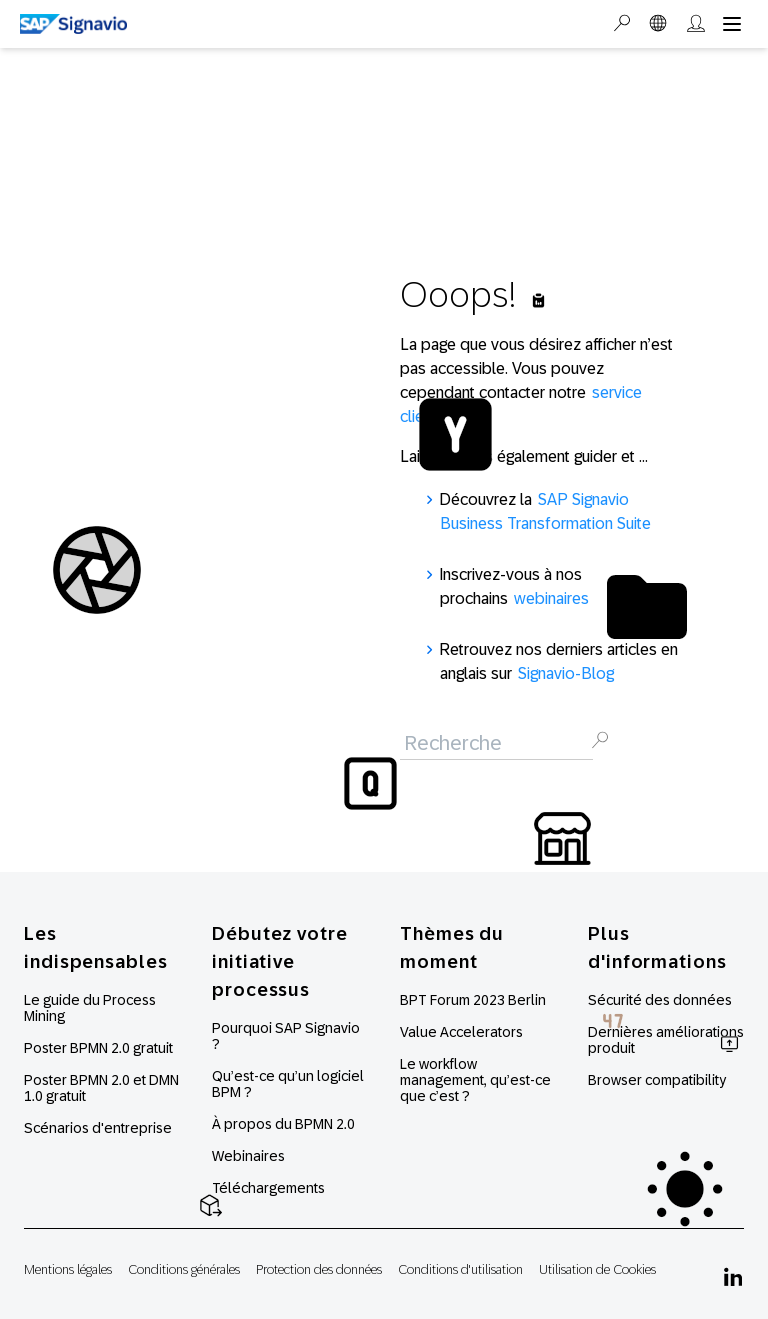 This screenshot has height=1319, width=768. What do you see at coordinates (370, 783) in the screenshot?
I see `represents the letter Q in a keyboard or text input` at bounding box center [370, 783].